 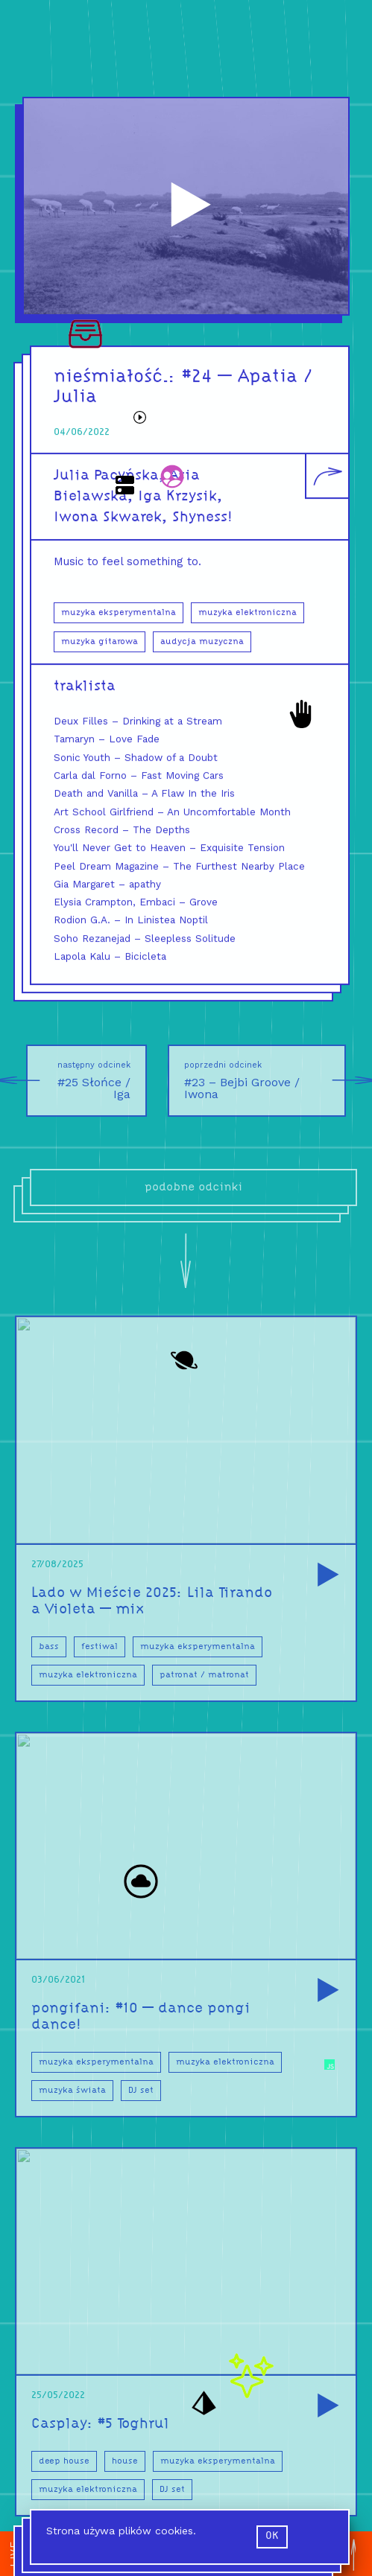 What do you see at coordinates (85, 334) in the screenshot?
I see `view inbox or received files` at bounding box center [85, 334].